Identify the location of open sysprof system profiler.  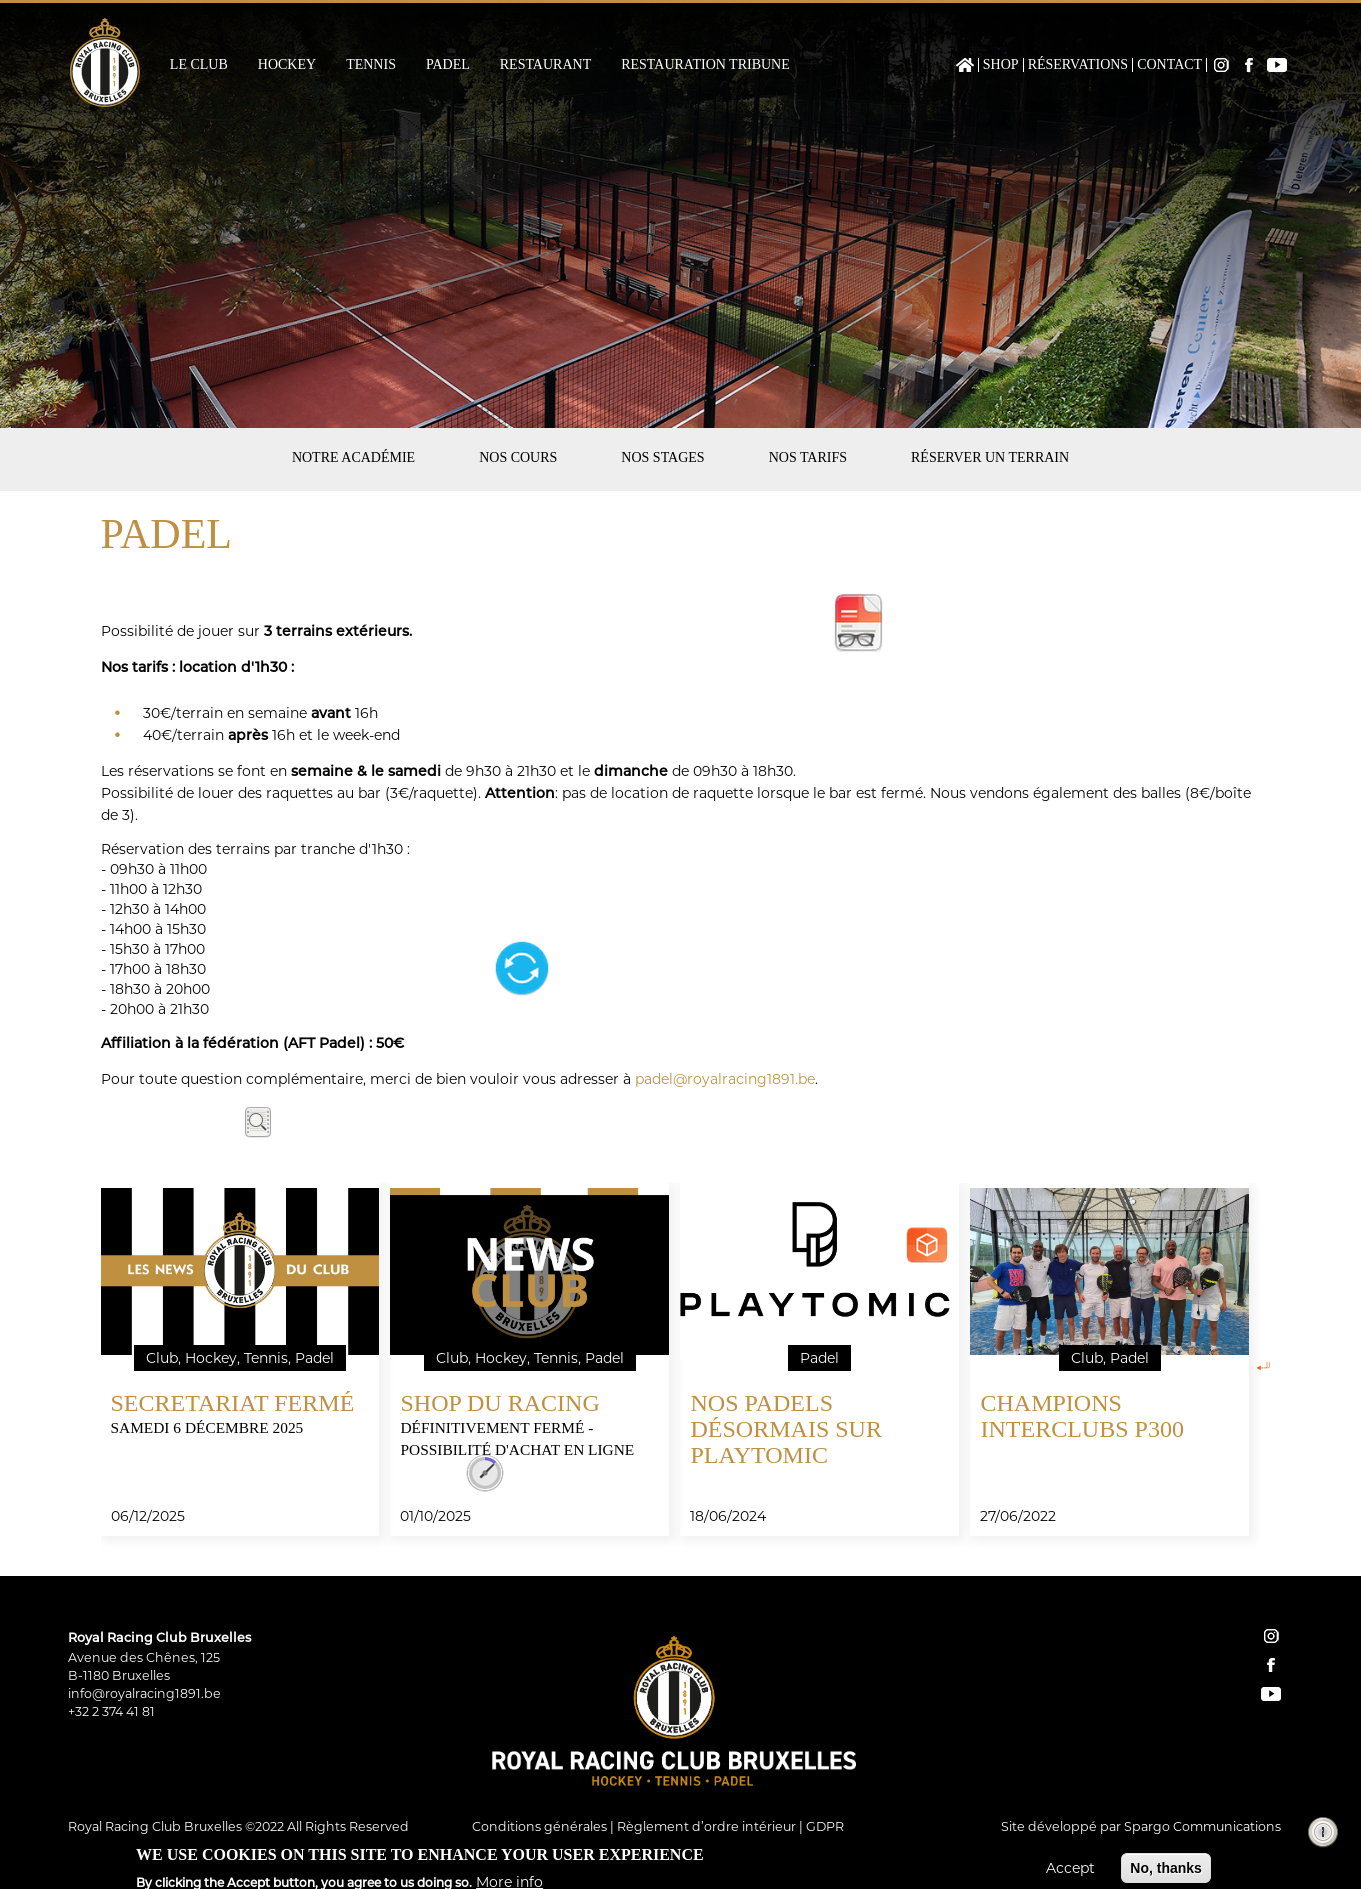
(485, 1473).